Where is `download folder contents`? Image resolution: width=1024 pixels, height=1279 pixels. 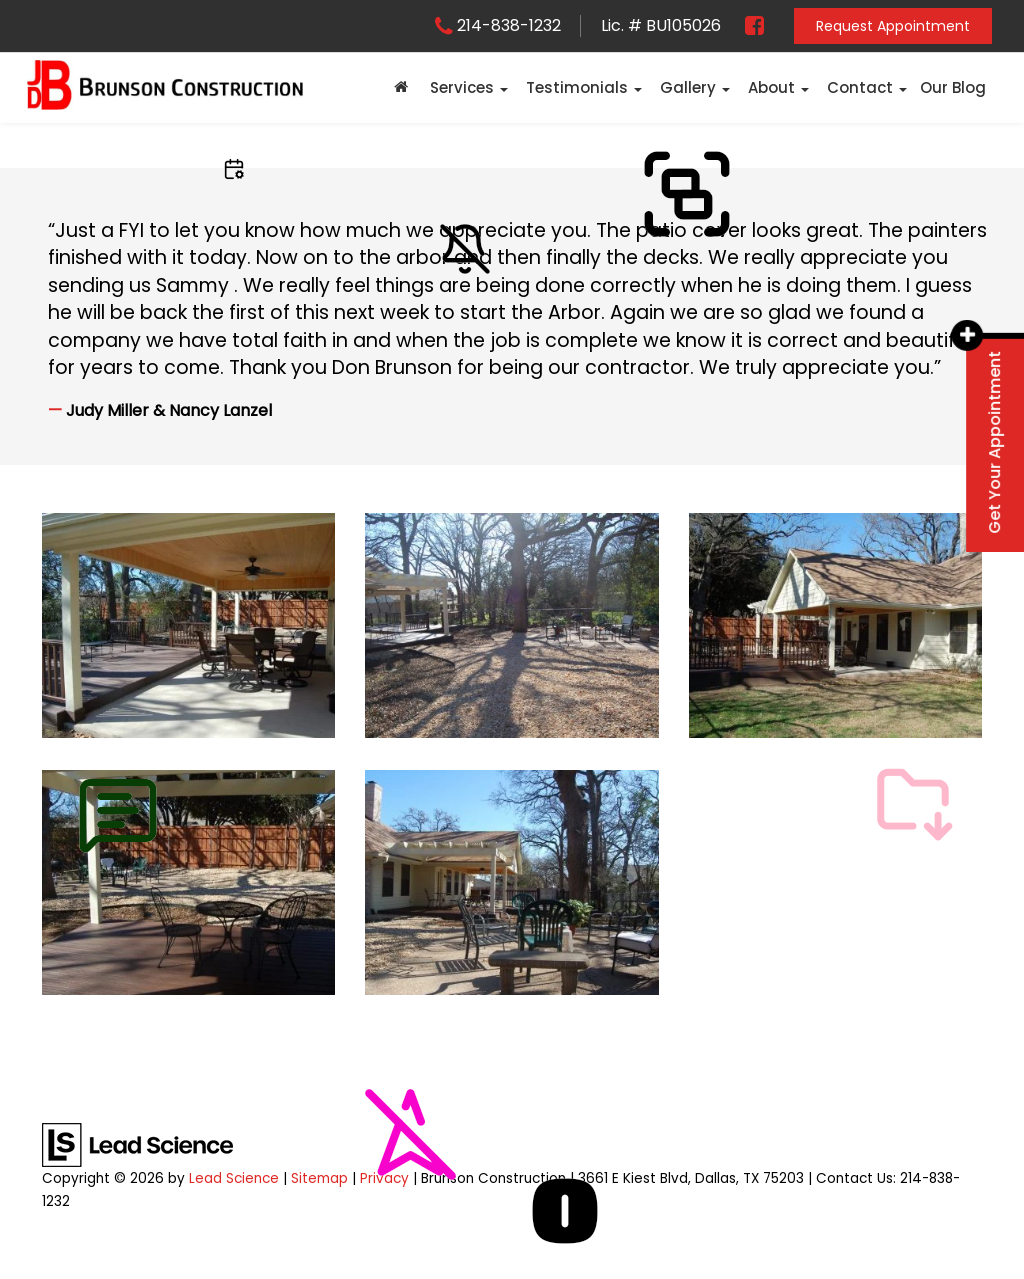
download folder contents is located at coordinates (913, 801).